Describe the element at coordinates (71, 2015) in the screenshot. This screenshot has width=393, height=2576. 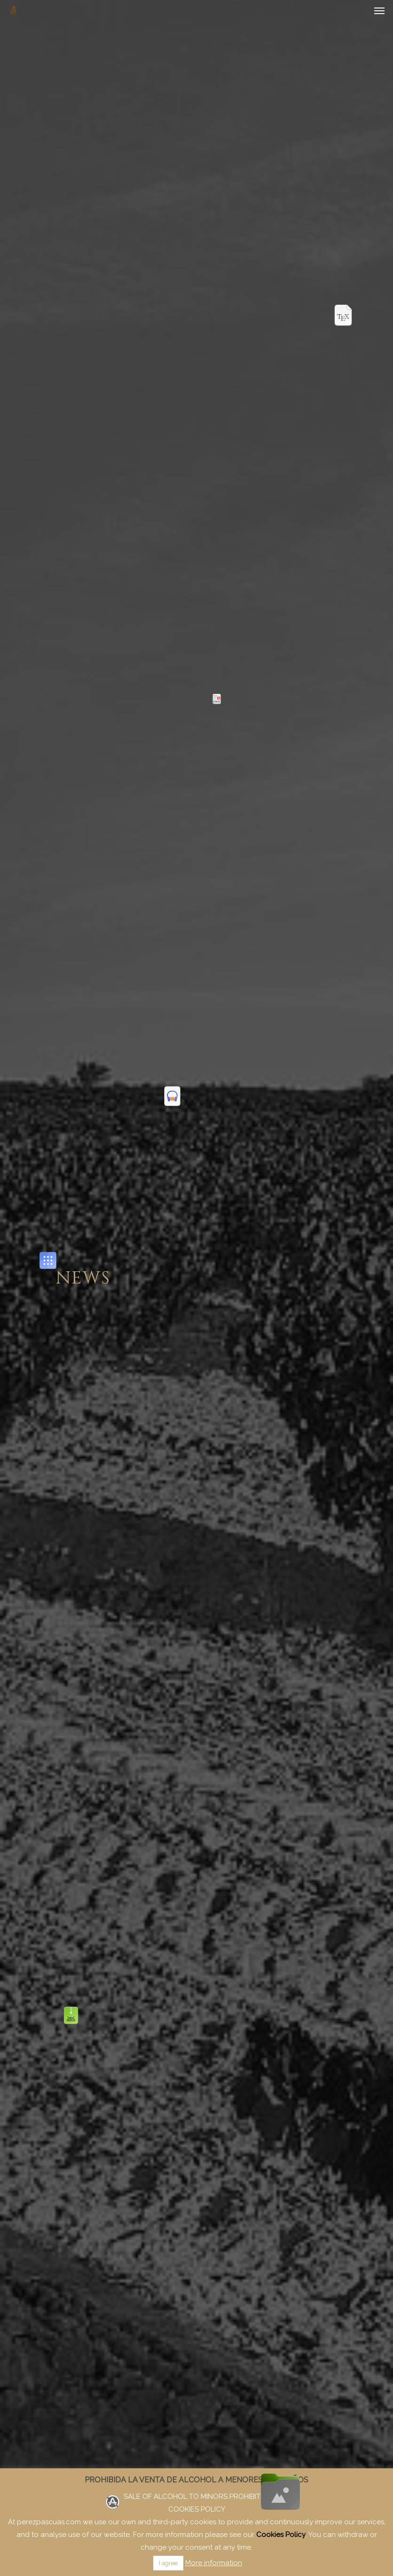
I see `android app package file (APK) ready for installation` at that location.